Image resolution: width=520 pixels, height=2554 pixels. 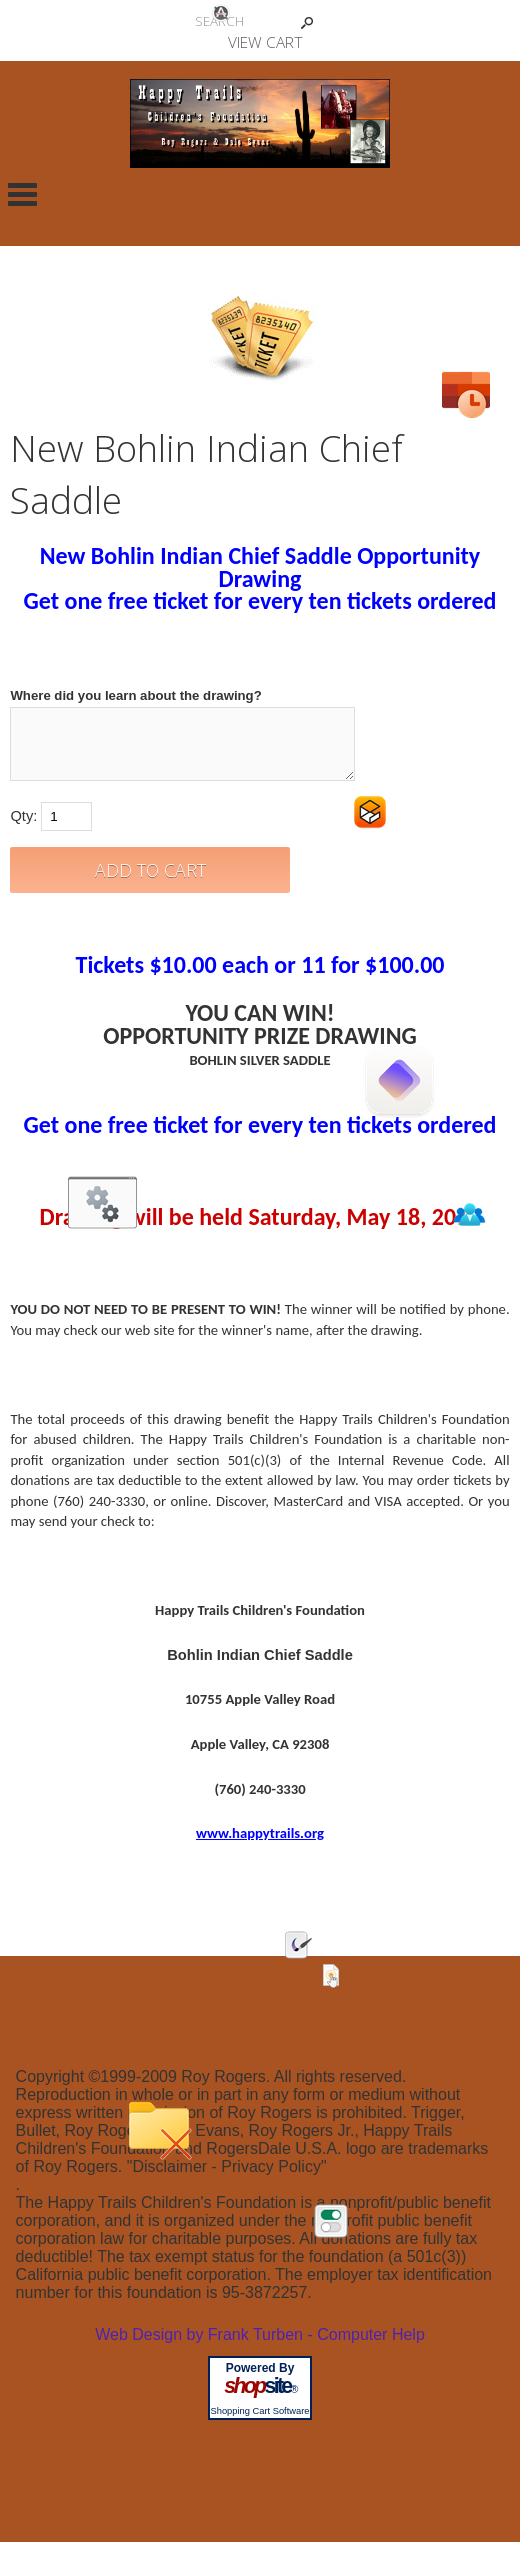 I want to click on delete a folder, so click(x=159, y=2127).